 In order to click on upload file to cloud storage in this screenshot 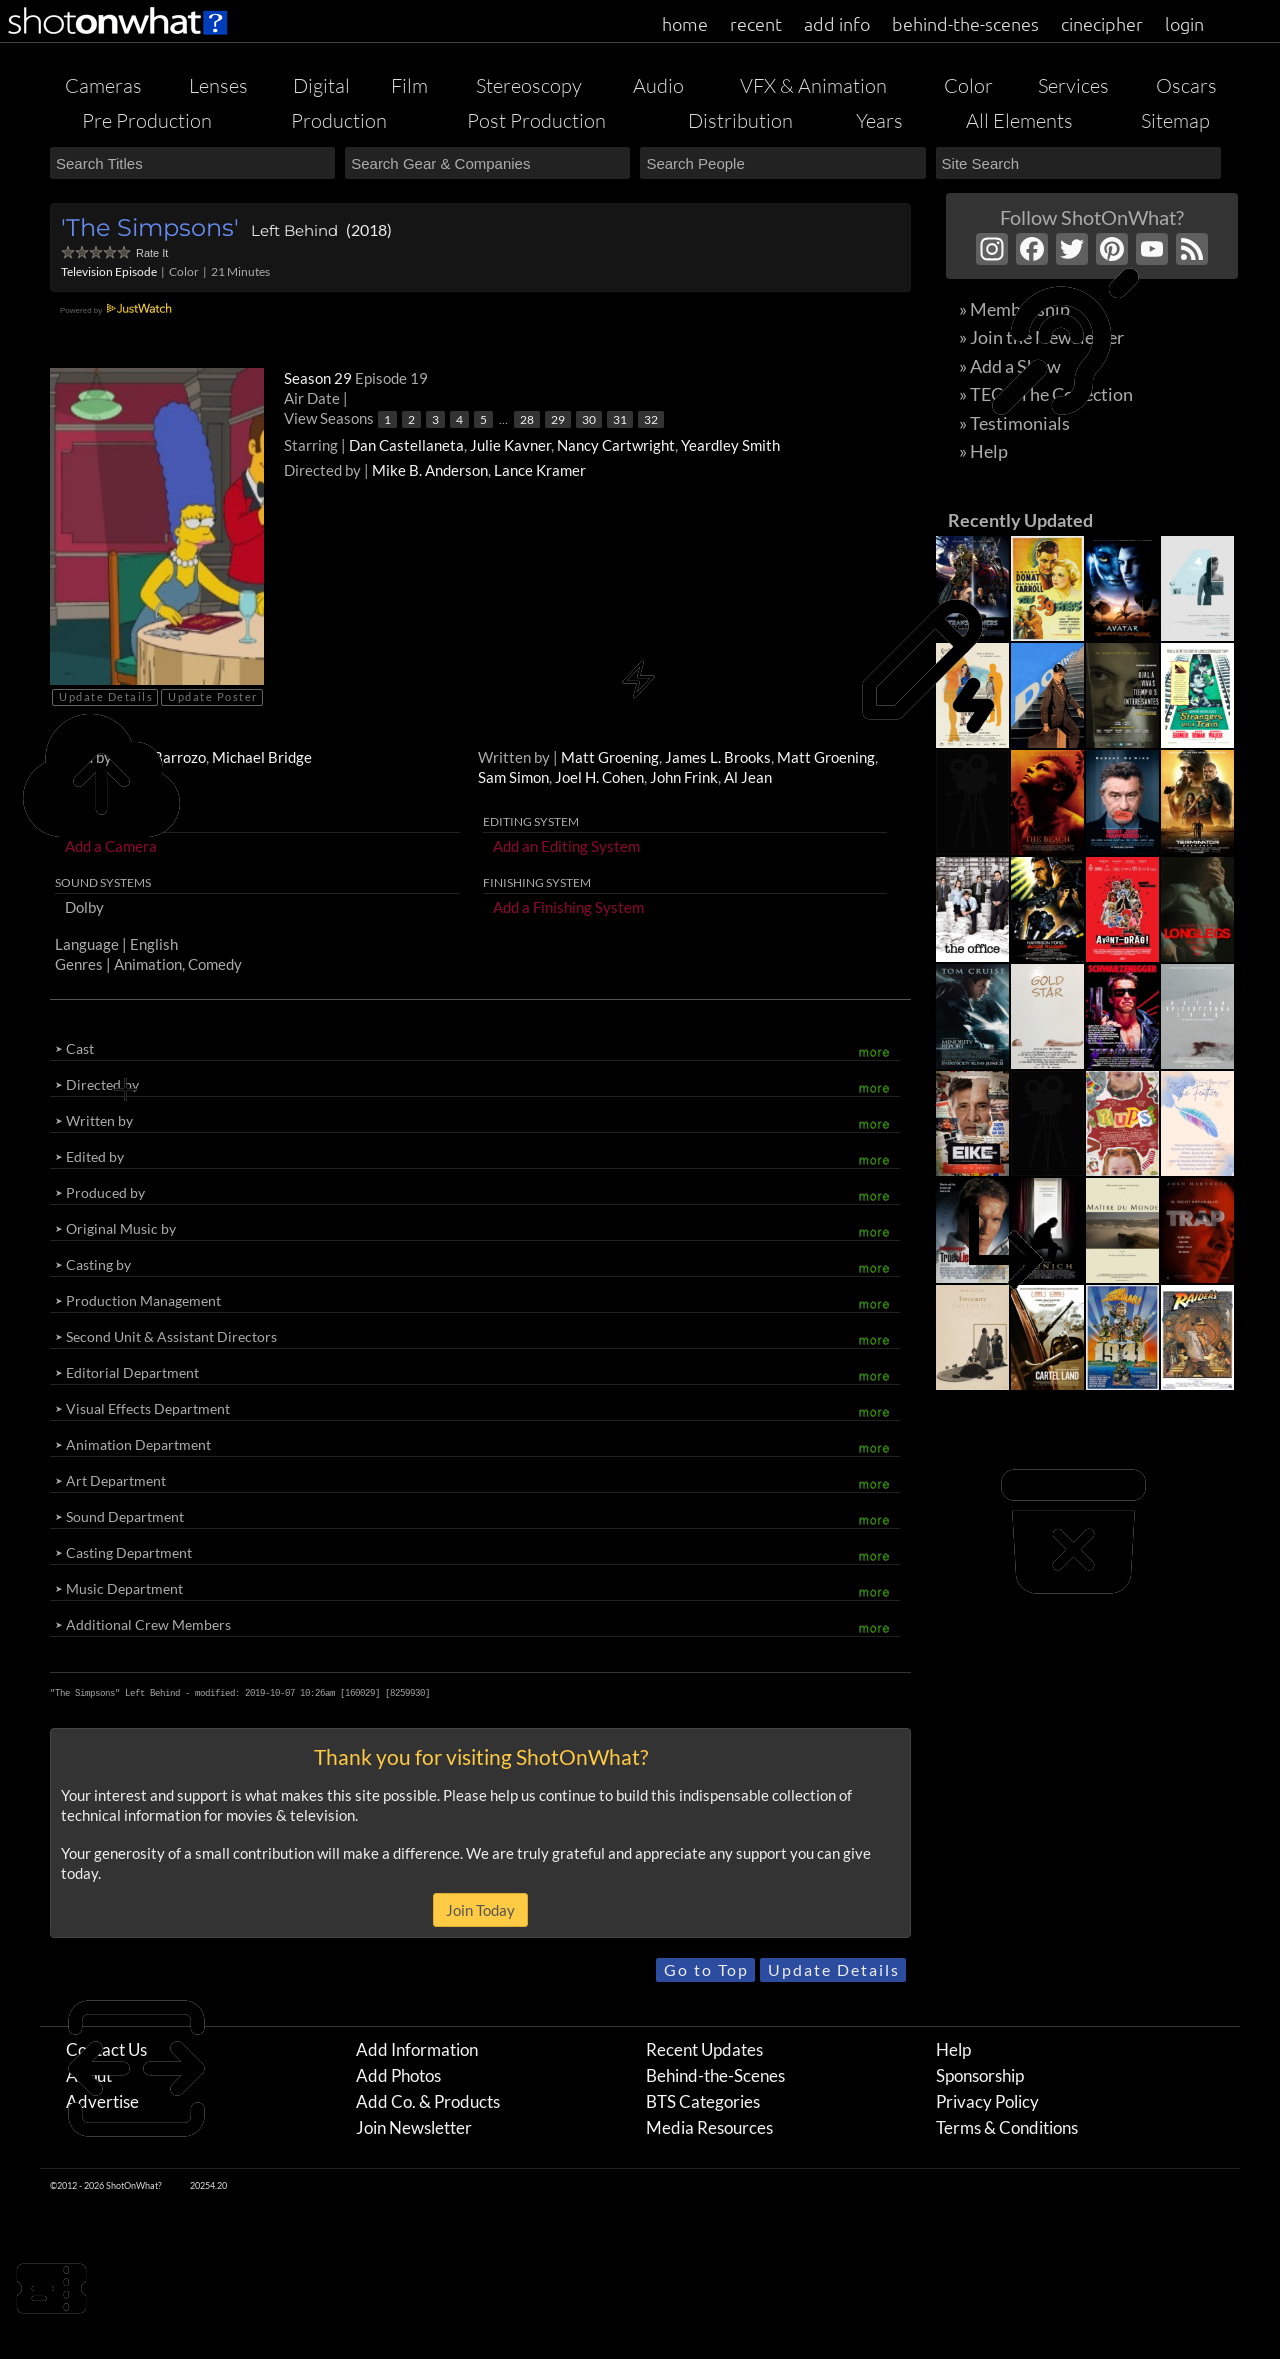, I will do `click(101, 775)`.